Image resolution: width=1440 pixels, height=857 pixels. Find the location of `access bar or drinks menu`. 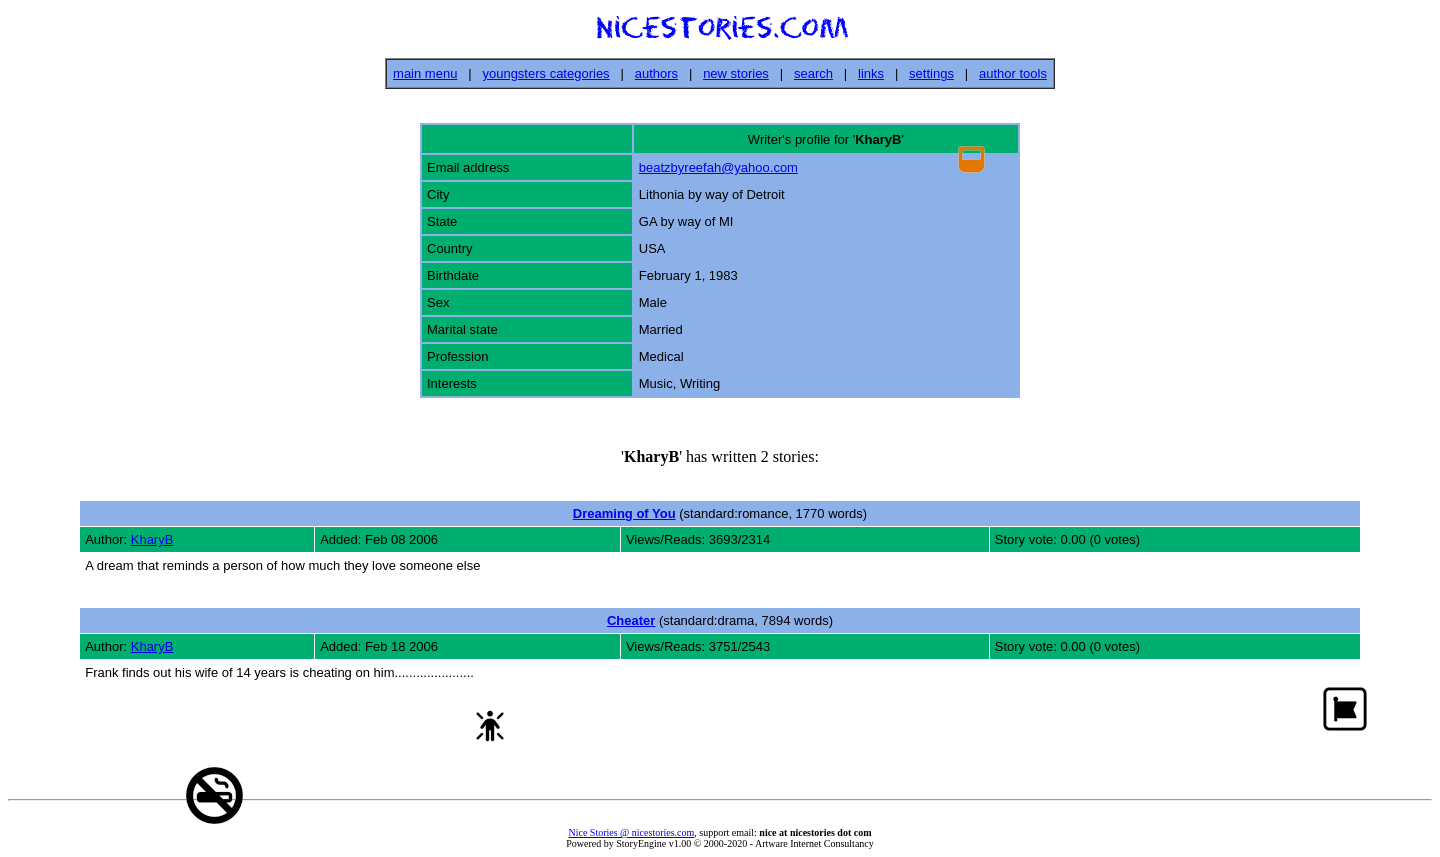

access bar or drinks menu is located at coordinates (971, 159).